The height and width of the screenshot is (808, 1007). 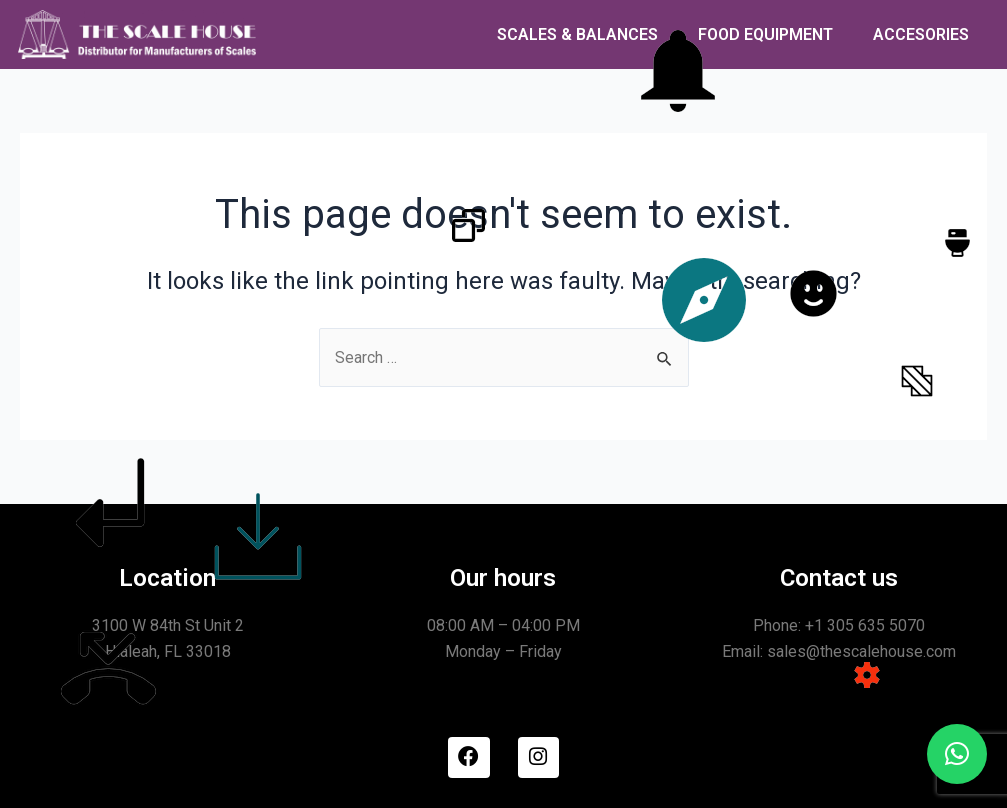 What do you see at coordinates (468, 225) in the screenshot?
I see `copy to clipboard` at bounding box center [468, 225].